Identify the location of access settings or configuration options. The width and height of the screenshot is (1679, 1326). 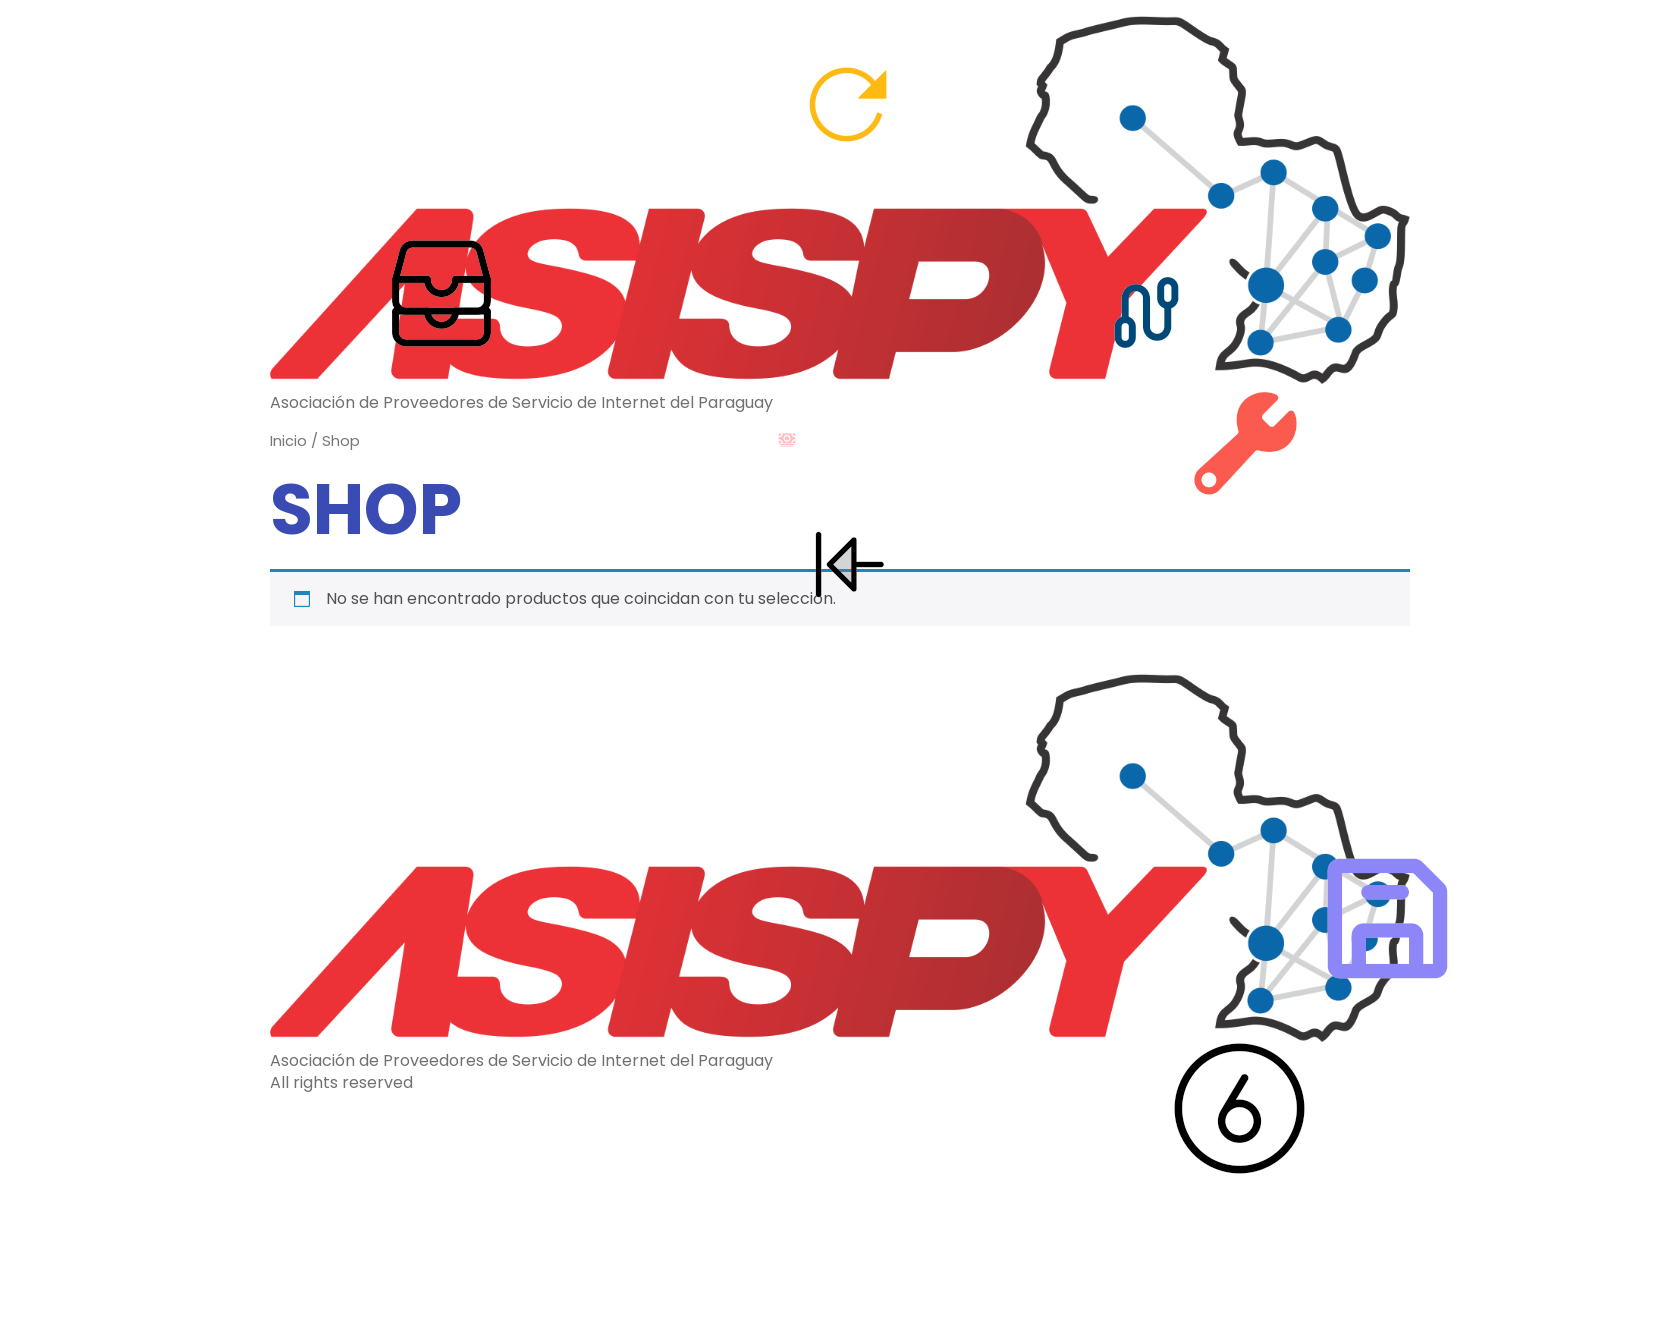
(1245, 443).